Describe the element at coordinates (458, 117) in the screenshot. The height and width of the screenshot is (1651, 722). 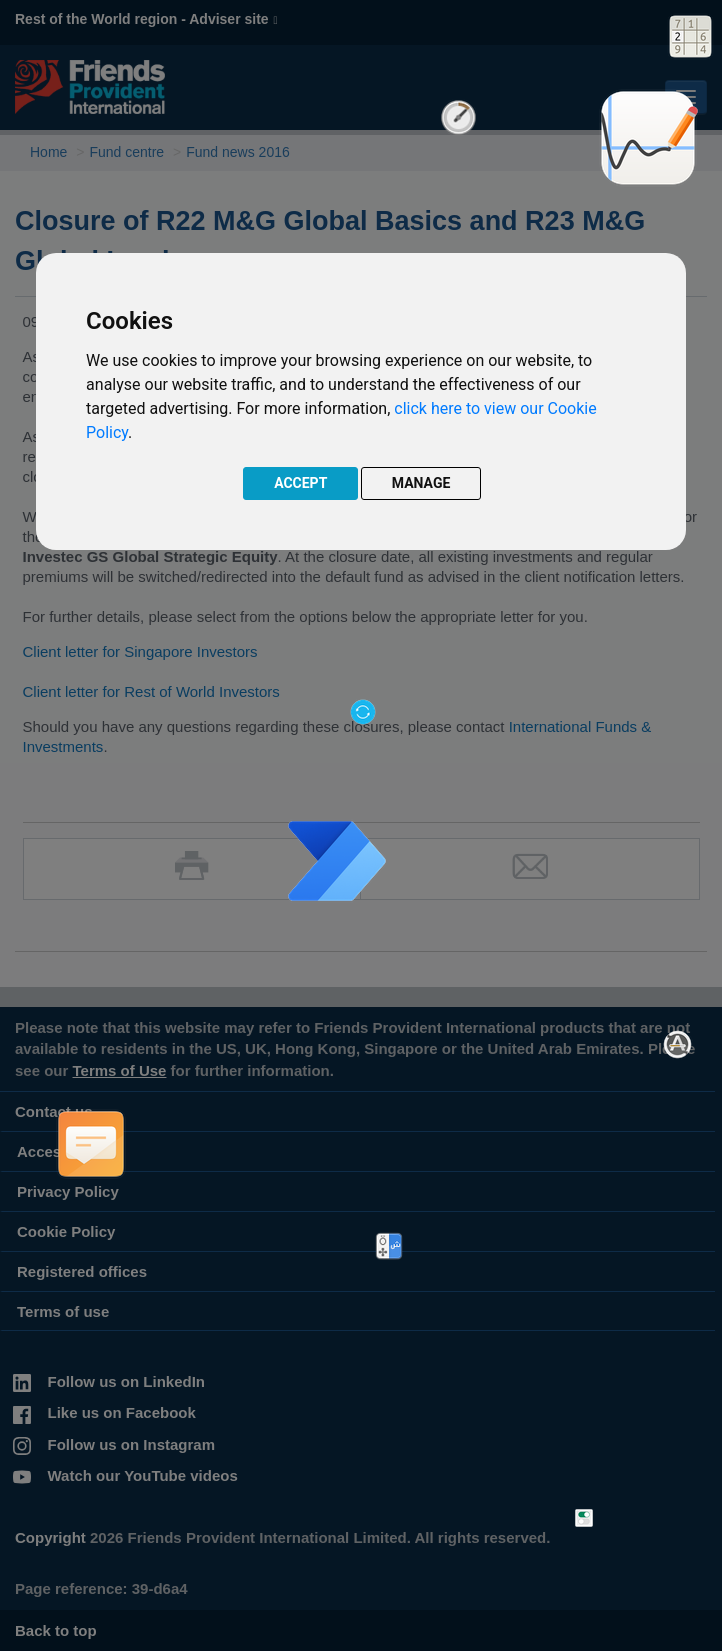
I see `open sysprof system profiler` at that location.